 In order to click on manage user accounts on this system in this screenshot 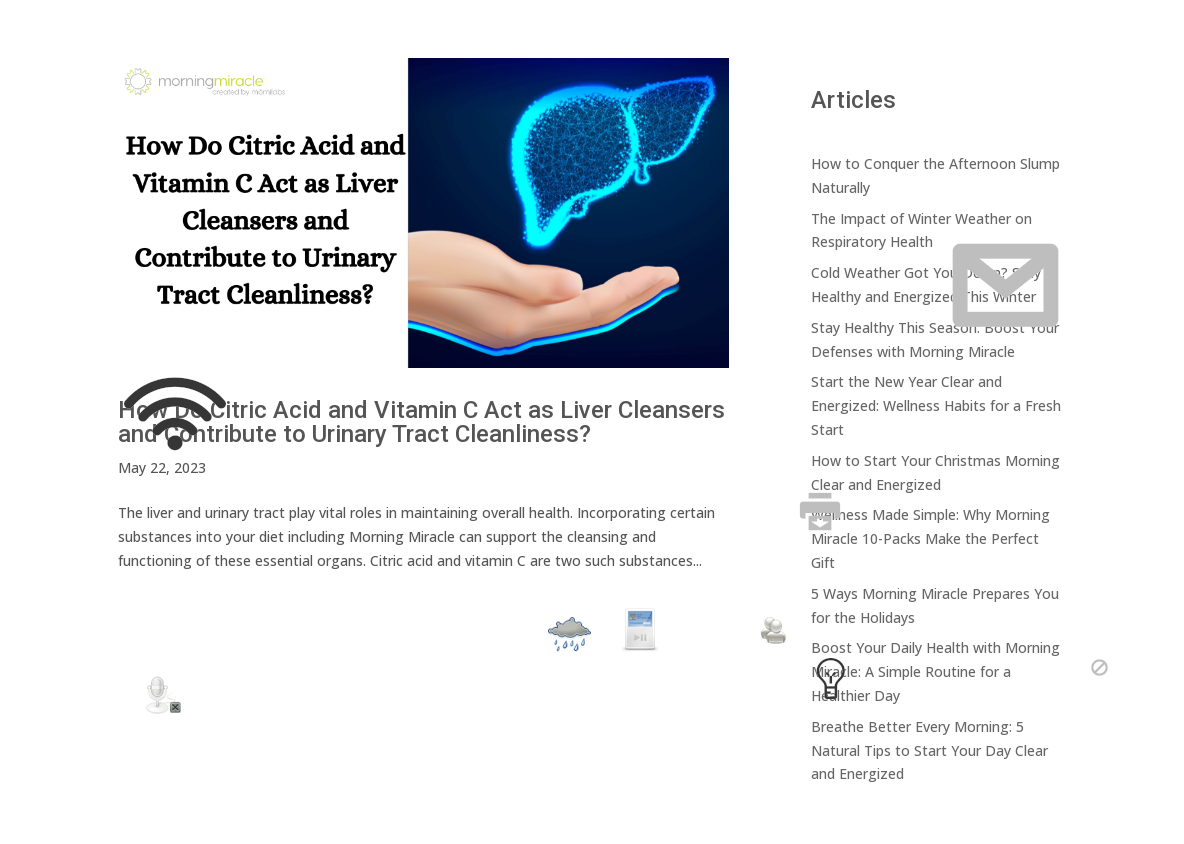, I will do `click(773, 630)`.